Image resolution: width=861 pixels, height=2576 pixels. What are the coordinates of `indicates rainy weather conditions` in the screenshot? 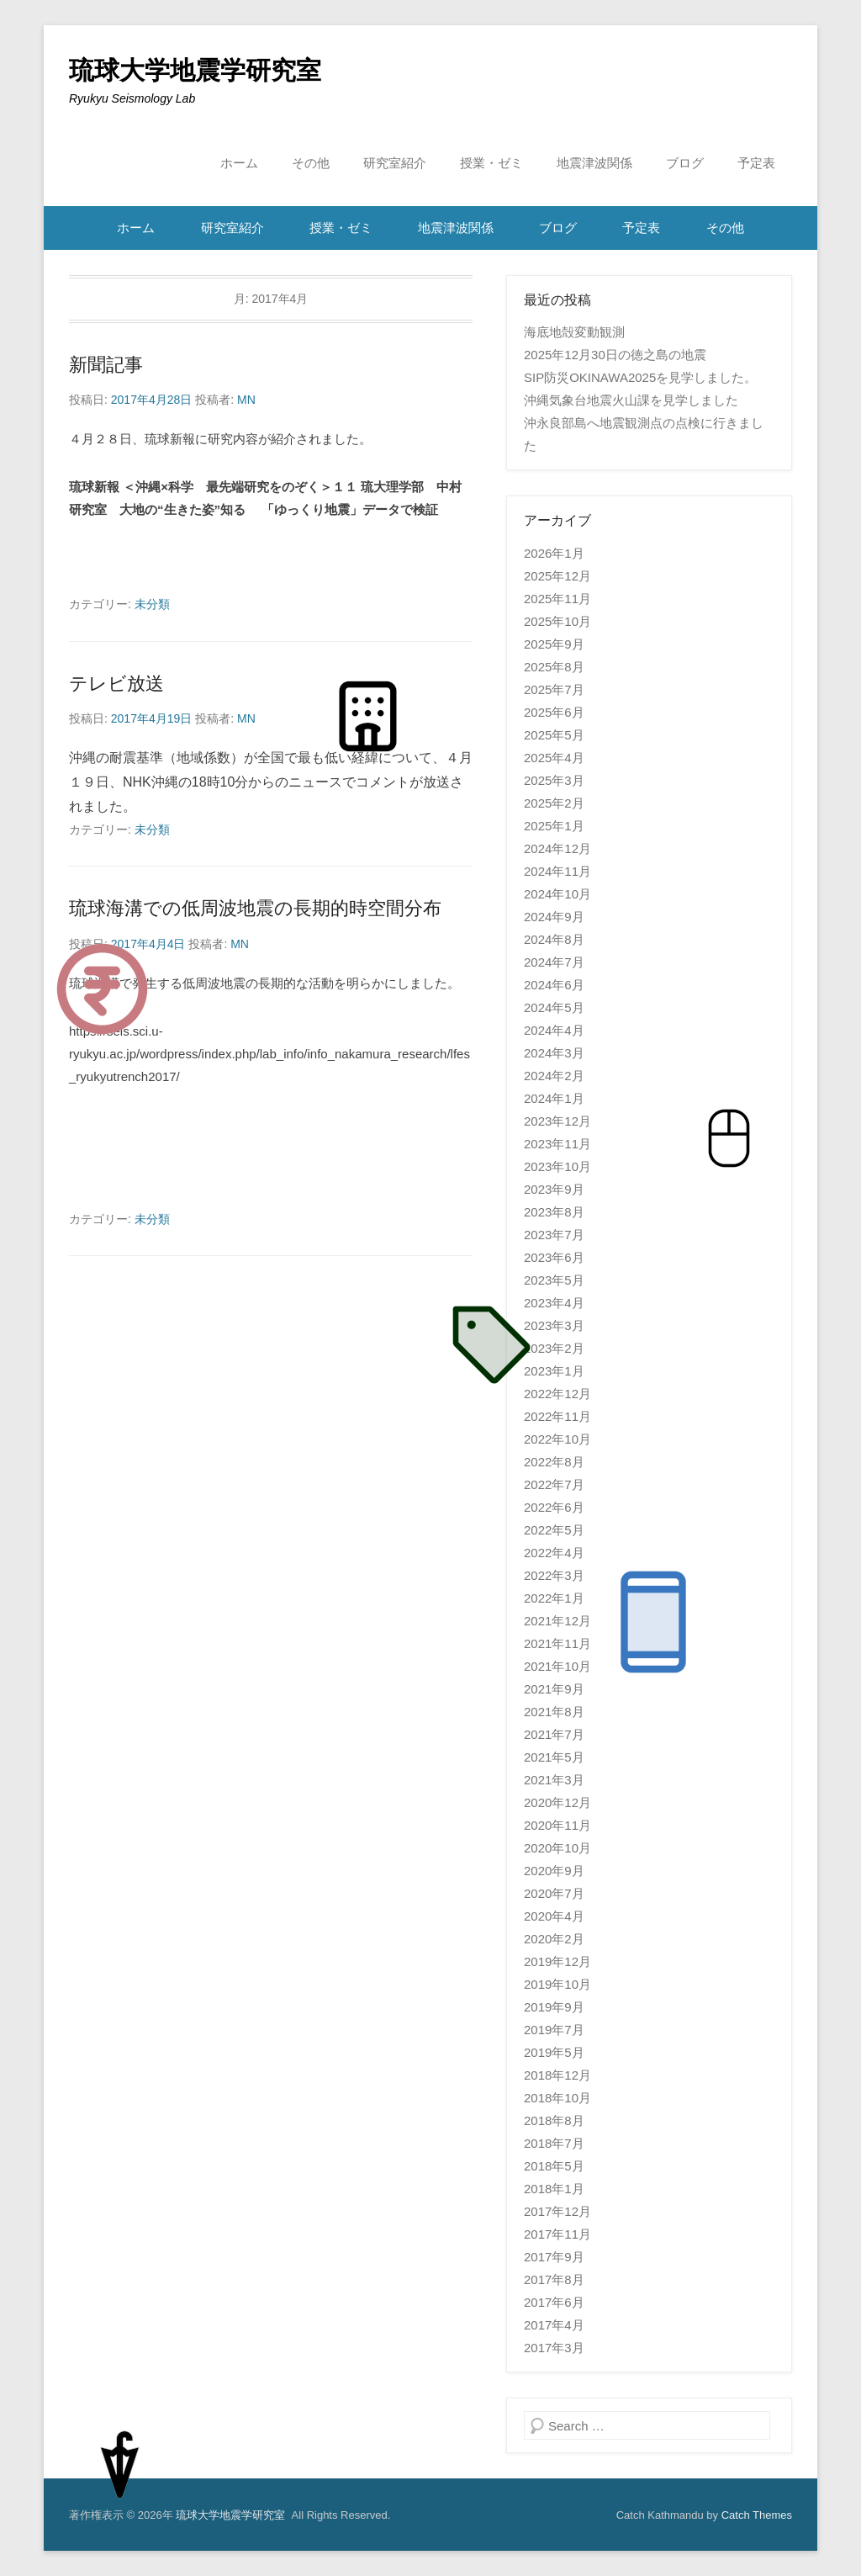 It's located at (119, 2466).